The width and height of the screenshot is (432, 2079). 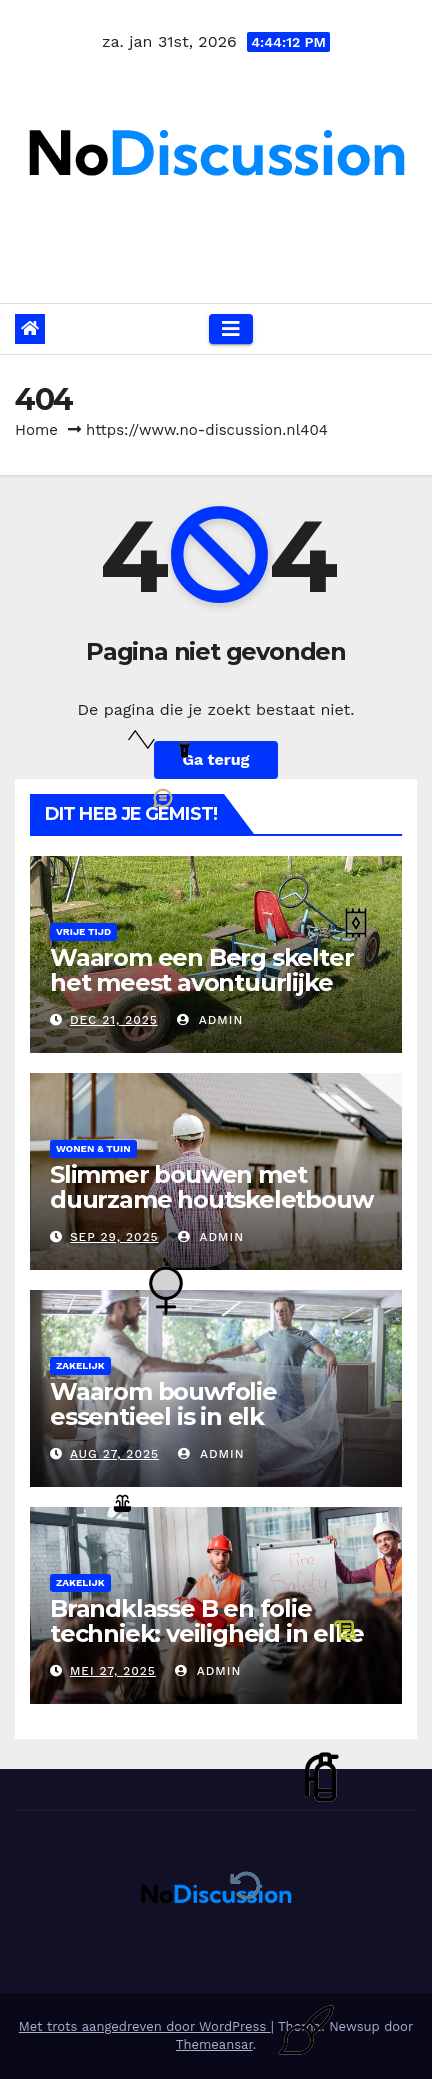 I want to click on view terms and conditions or legal documents, so click(x=346, y=1630).